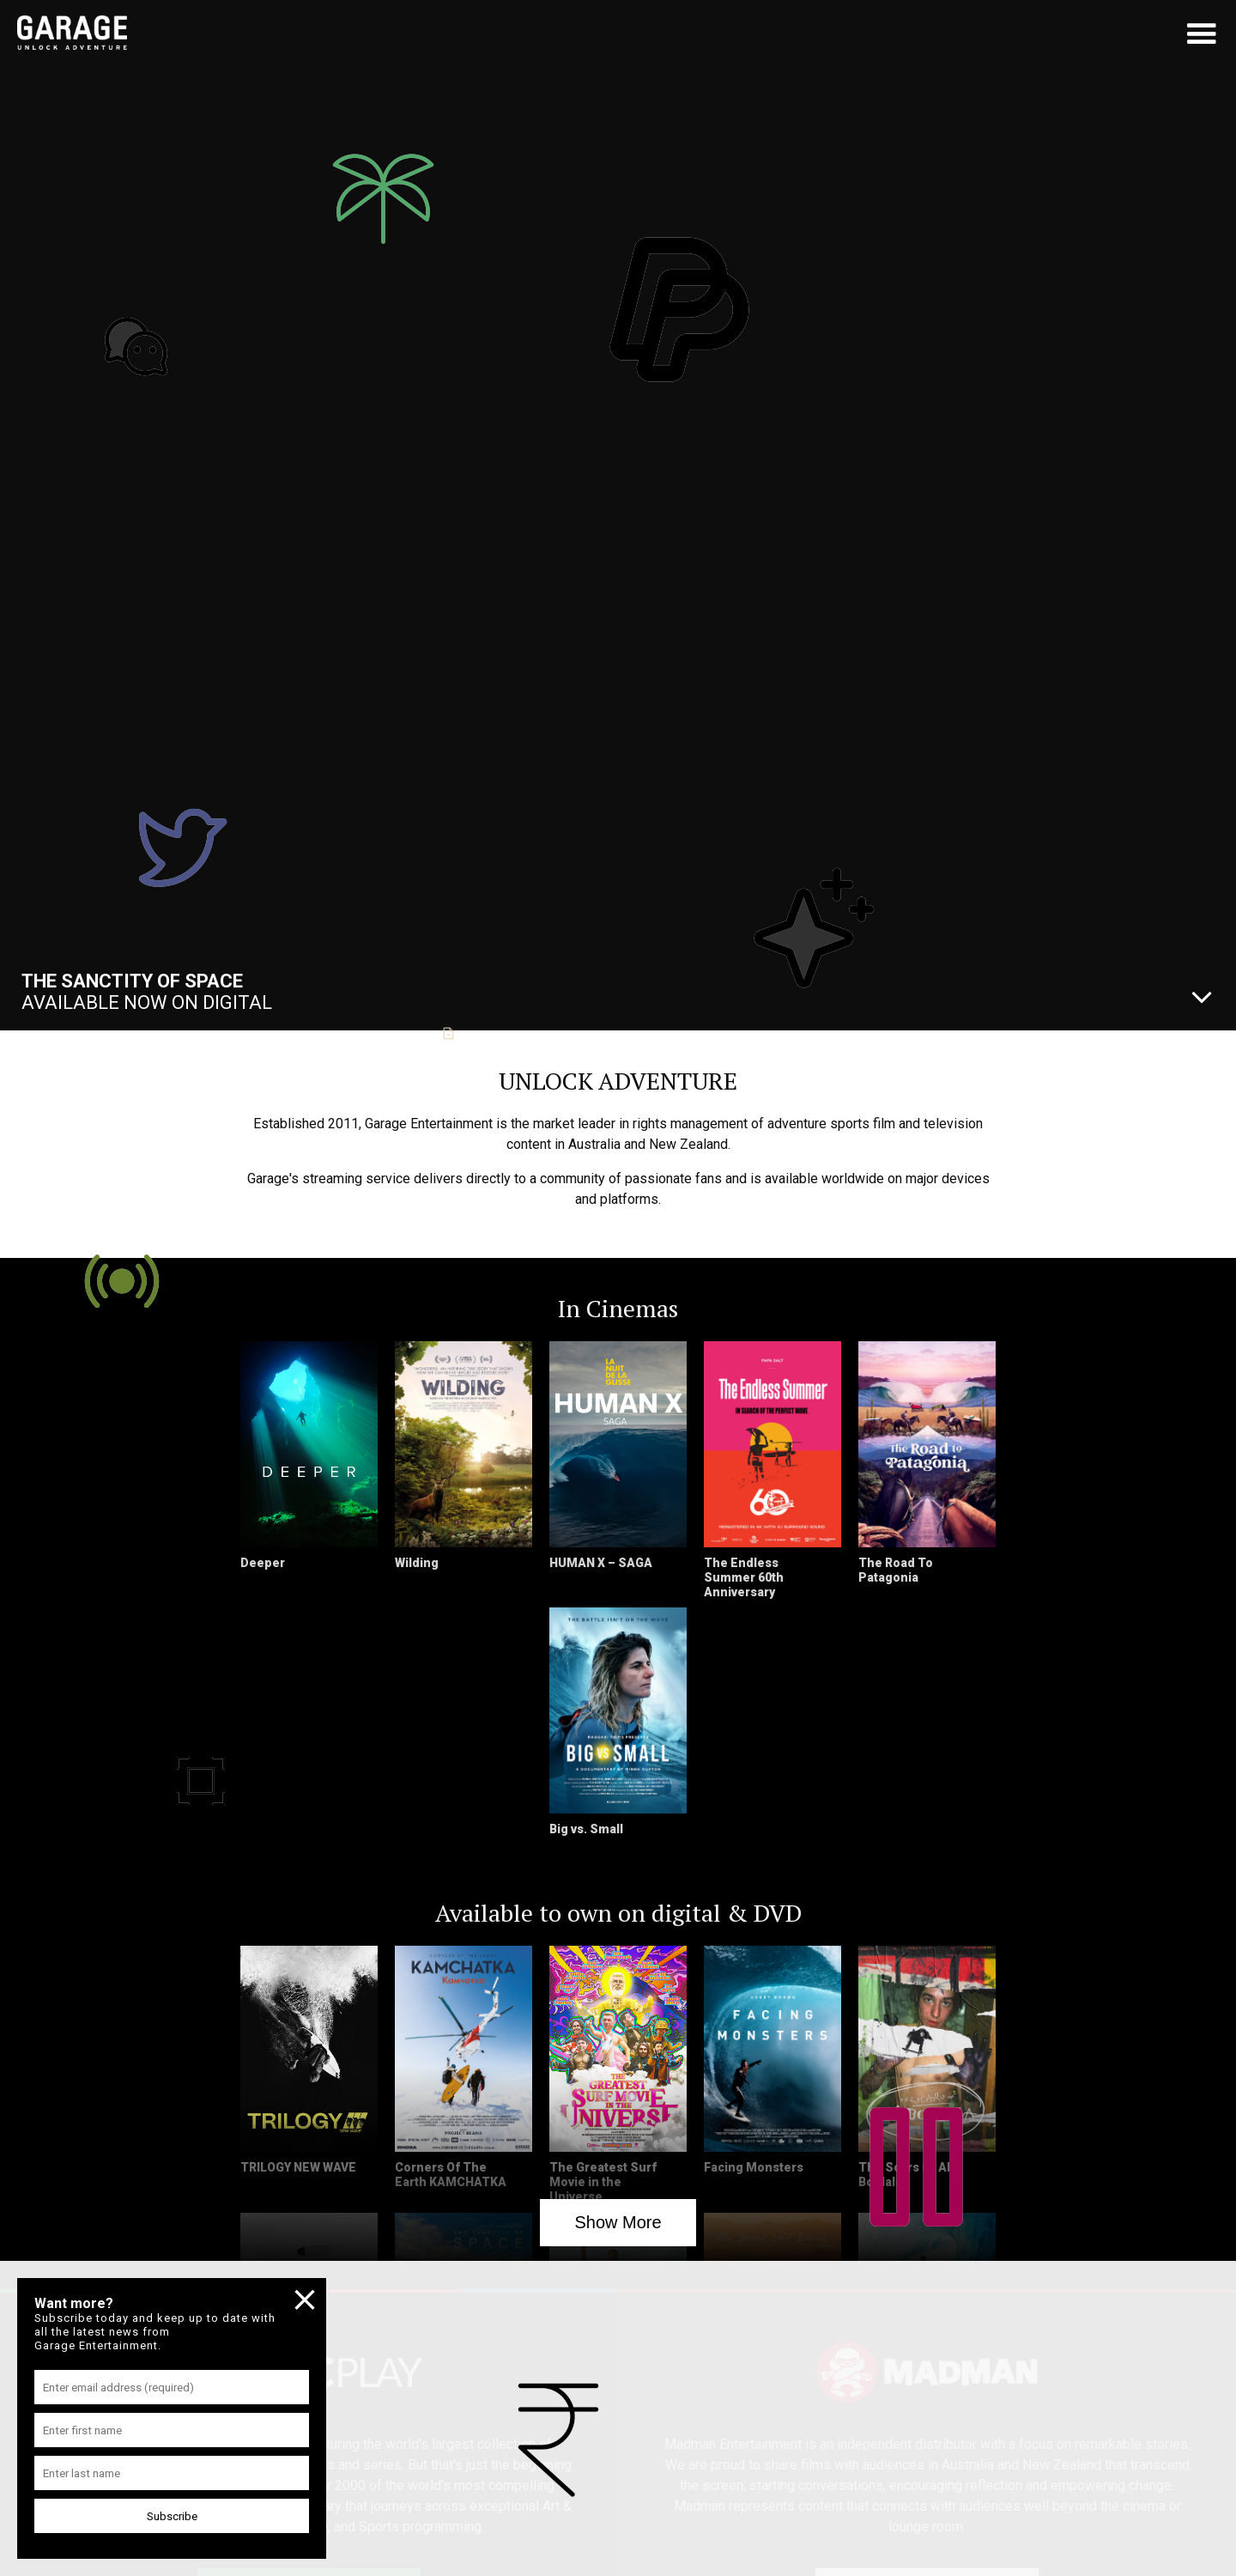 This screenshot has height=2576, width=1236. I want to click on indicates AI-generated or enhanced content, so click(812, 930).